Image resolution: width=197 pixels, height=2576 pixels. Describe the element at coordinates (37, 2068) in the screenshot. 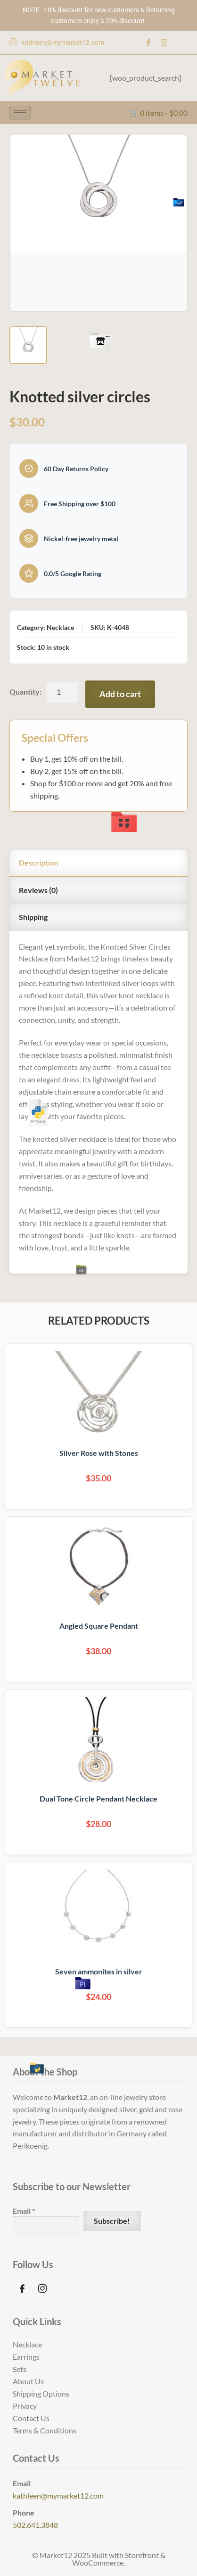

I see `folder containing python project files` at that location.